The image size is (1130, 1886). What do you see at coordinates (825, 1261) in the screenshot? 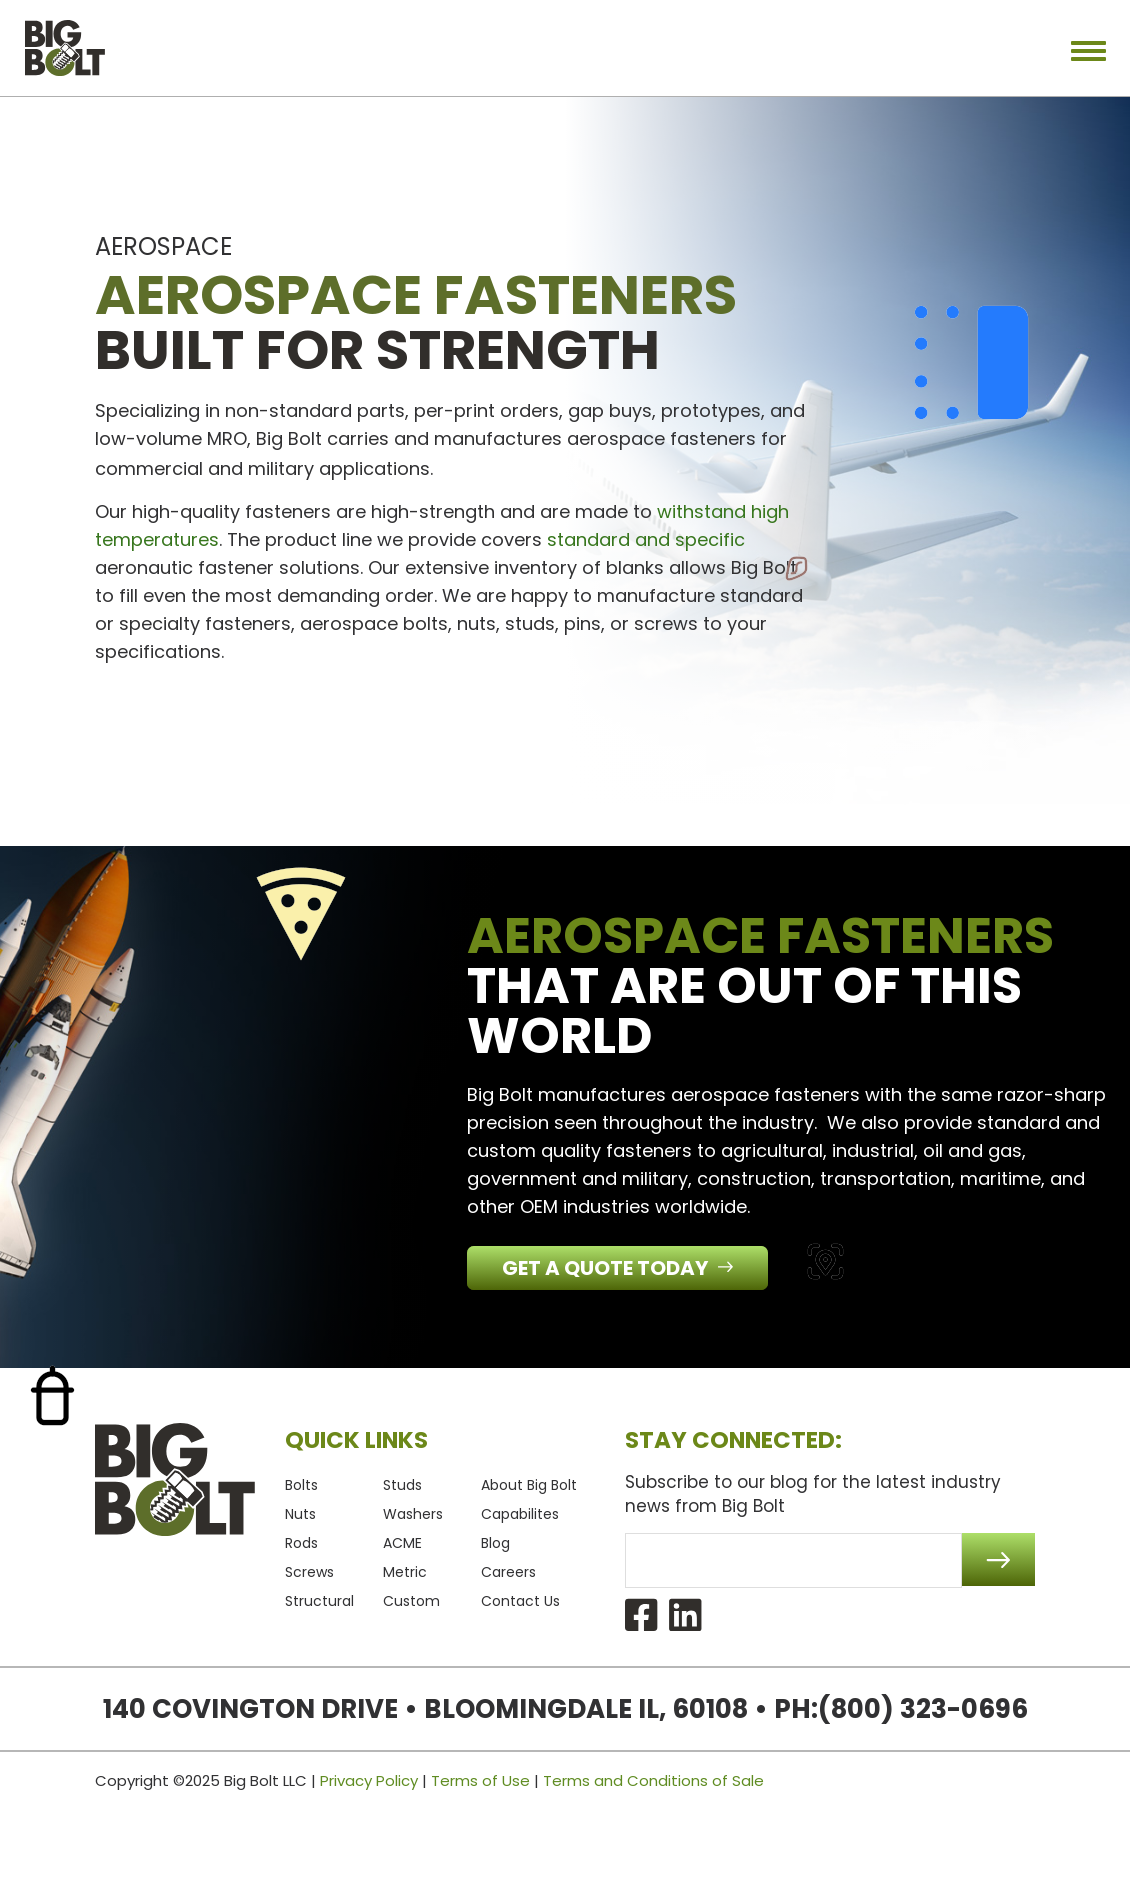
I see `activate live view mode for real-time location tracking` at bounding box center [825, 1261].